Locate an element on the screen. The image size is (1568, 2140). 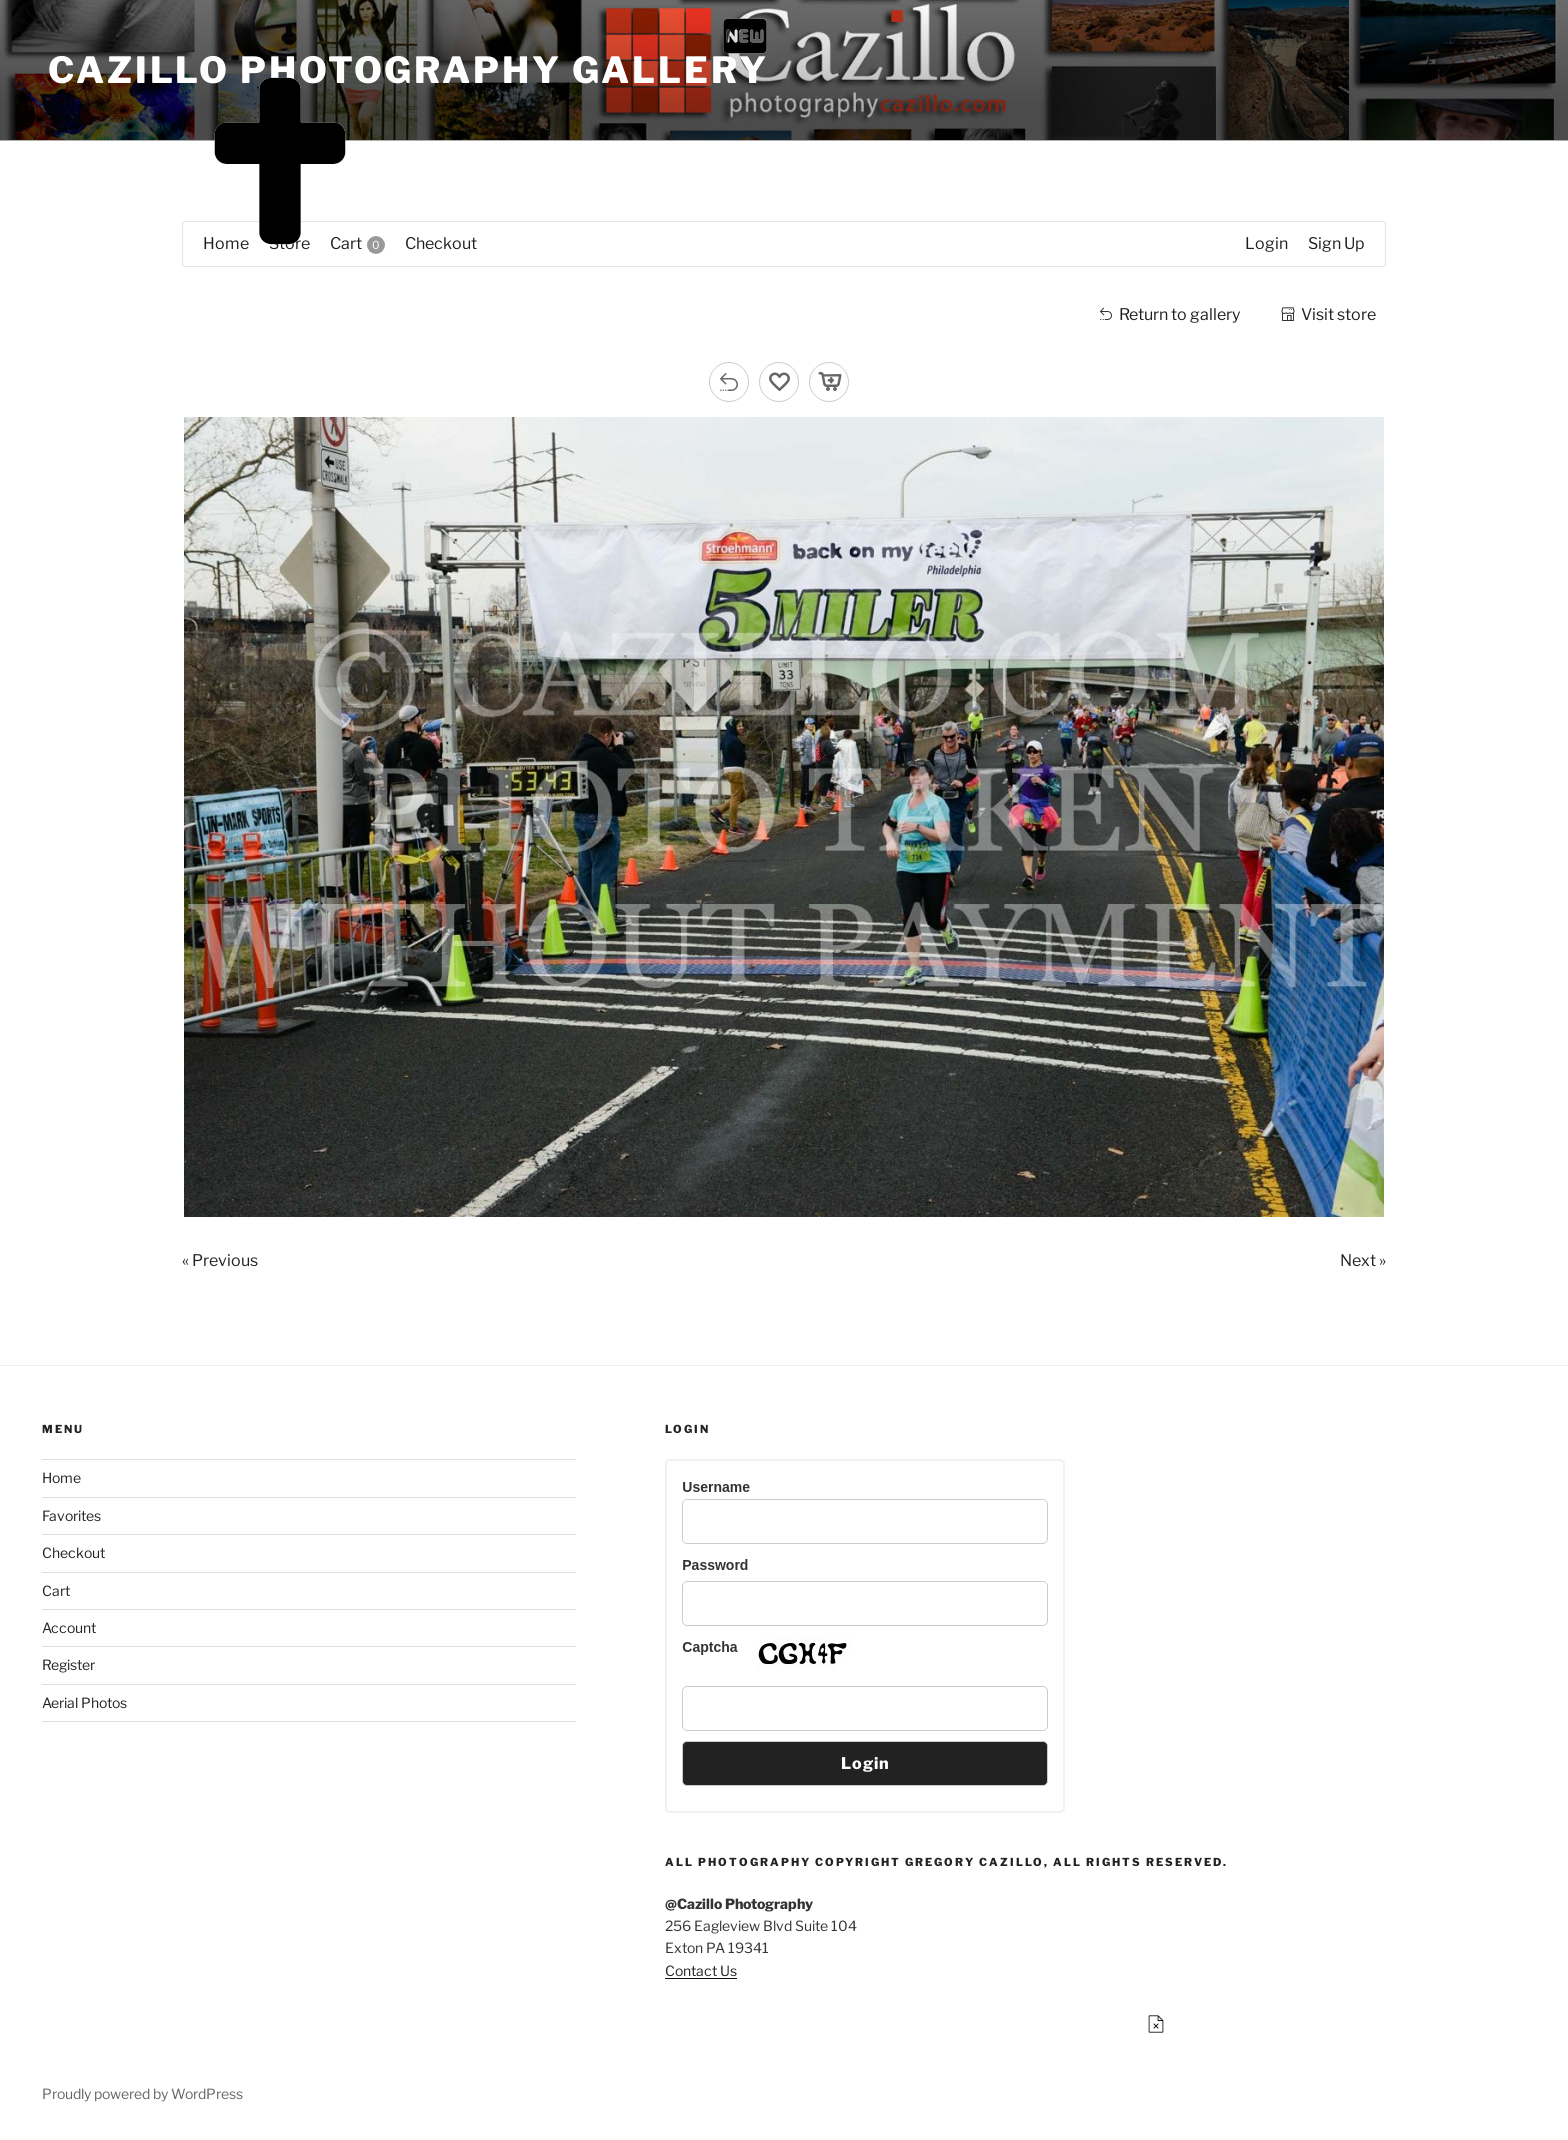
delete or remove a file is located at coordinates (1156, 2024).